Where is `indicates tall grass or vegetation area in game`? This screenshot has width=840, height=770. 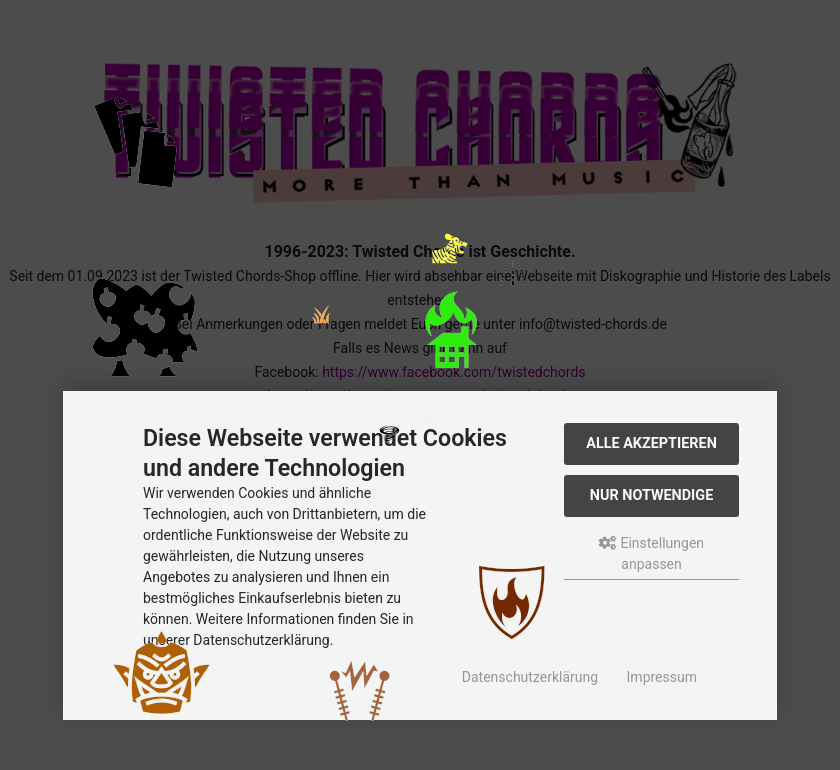
indicates tall grass or vegetation area in game is located at coordinates (321, 314).